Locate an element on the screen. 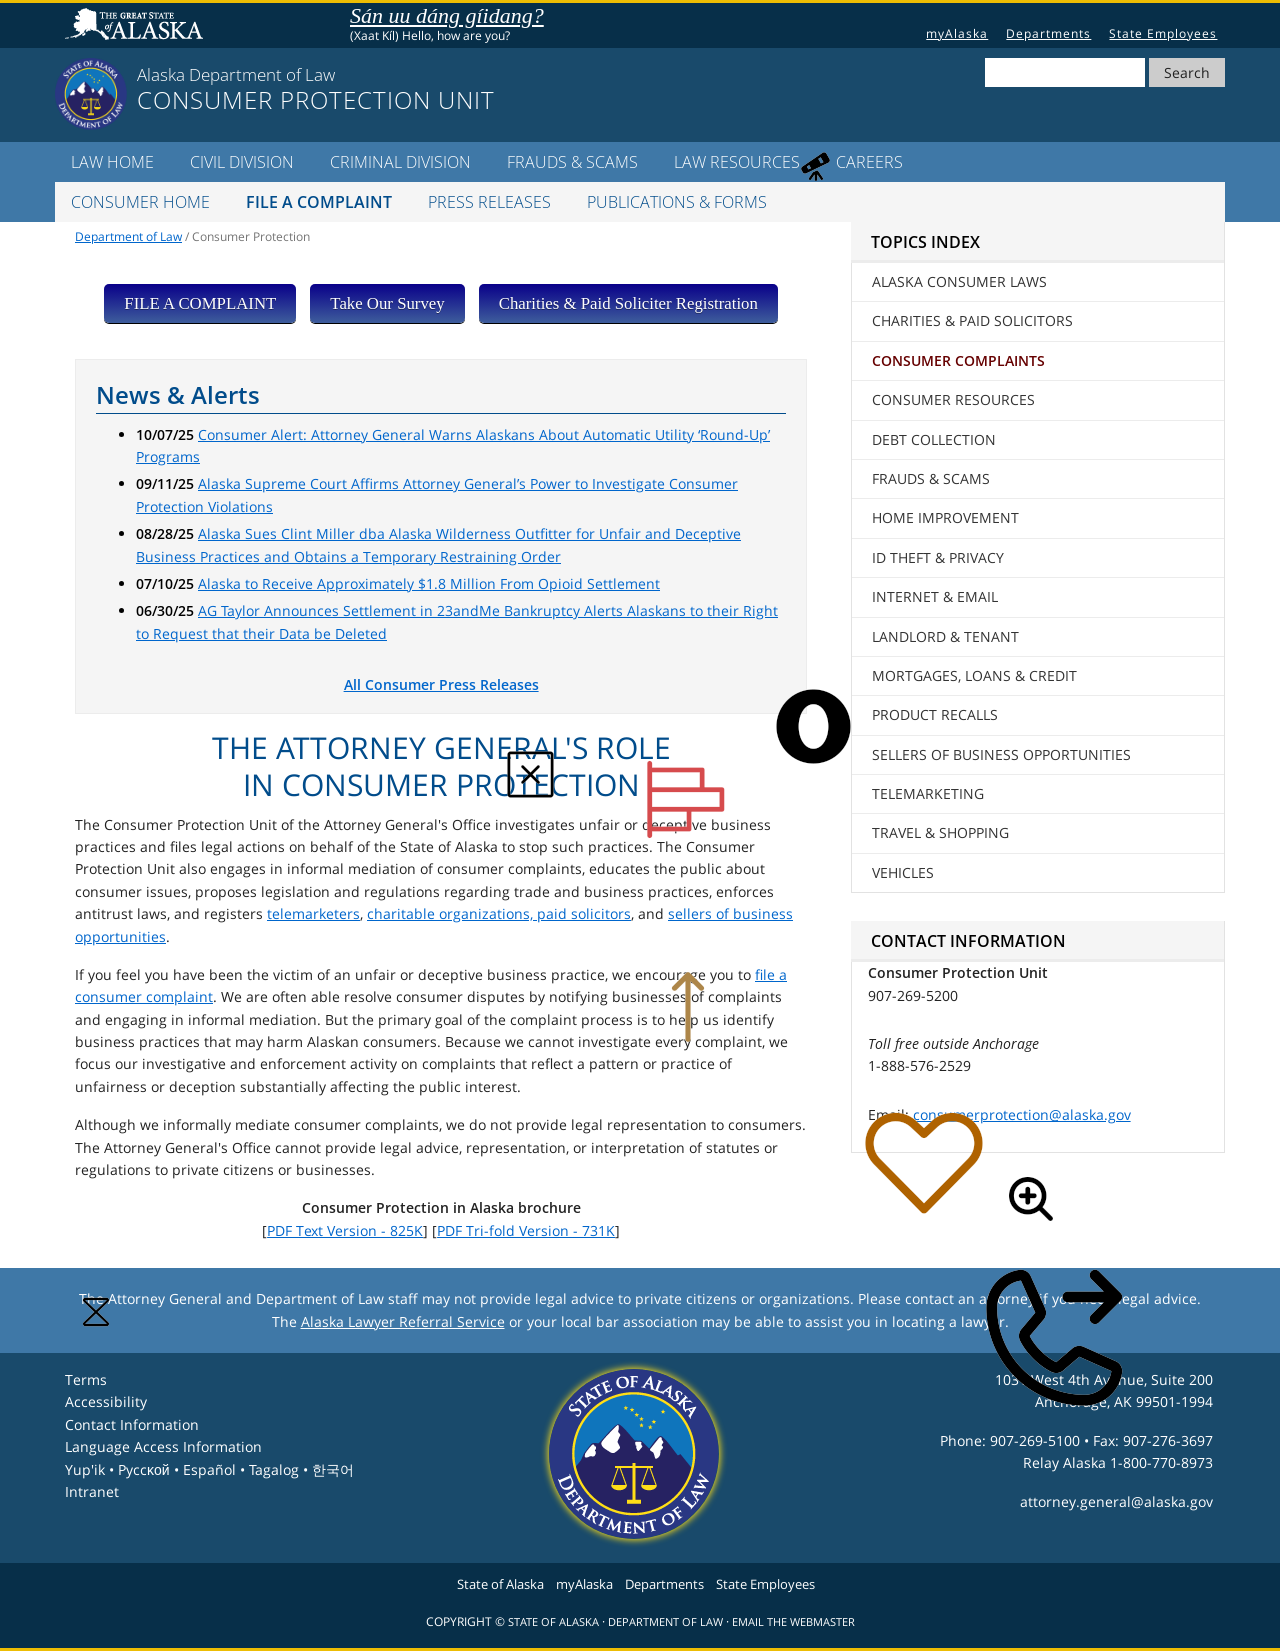 This screenshot has width=1280, height=1651. transfer an active call is located at coordinates (1057, 1335).